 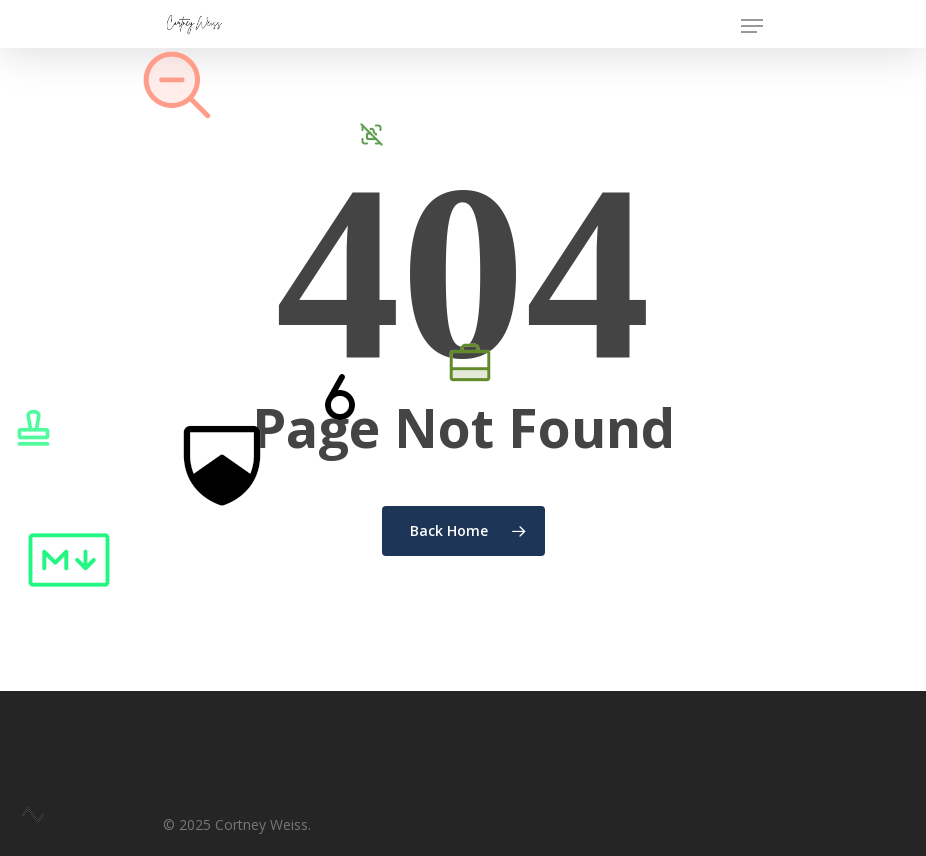 I want to click on zoom out of the current view, so click(x=177, y=85).